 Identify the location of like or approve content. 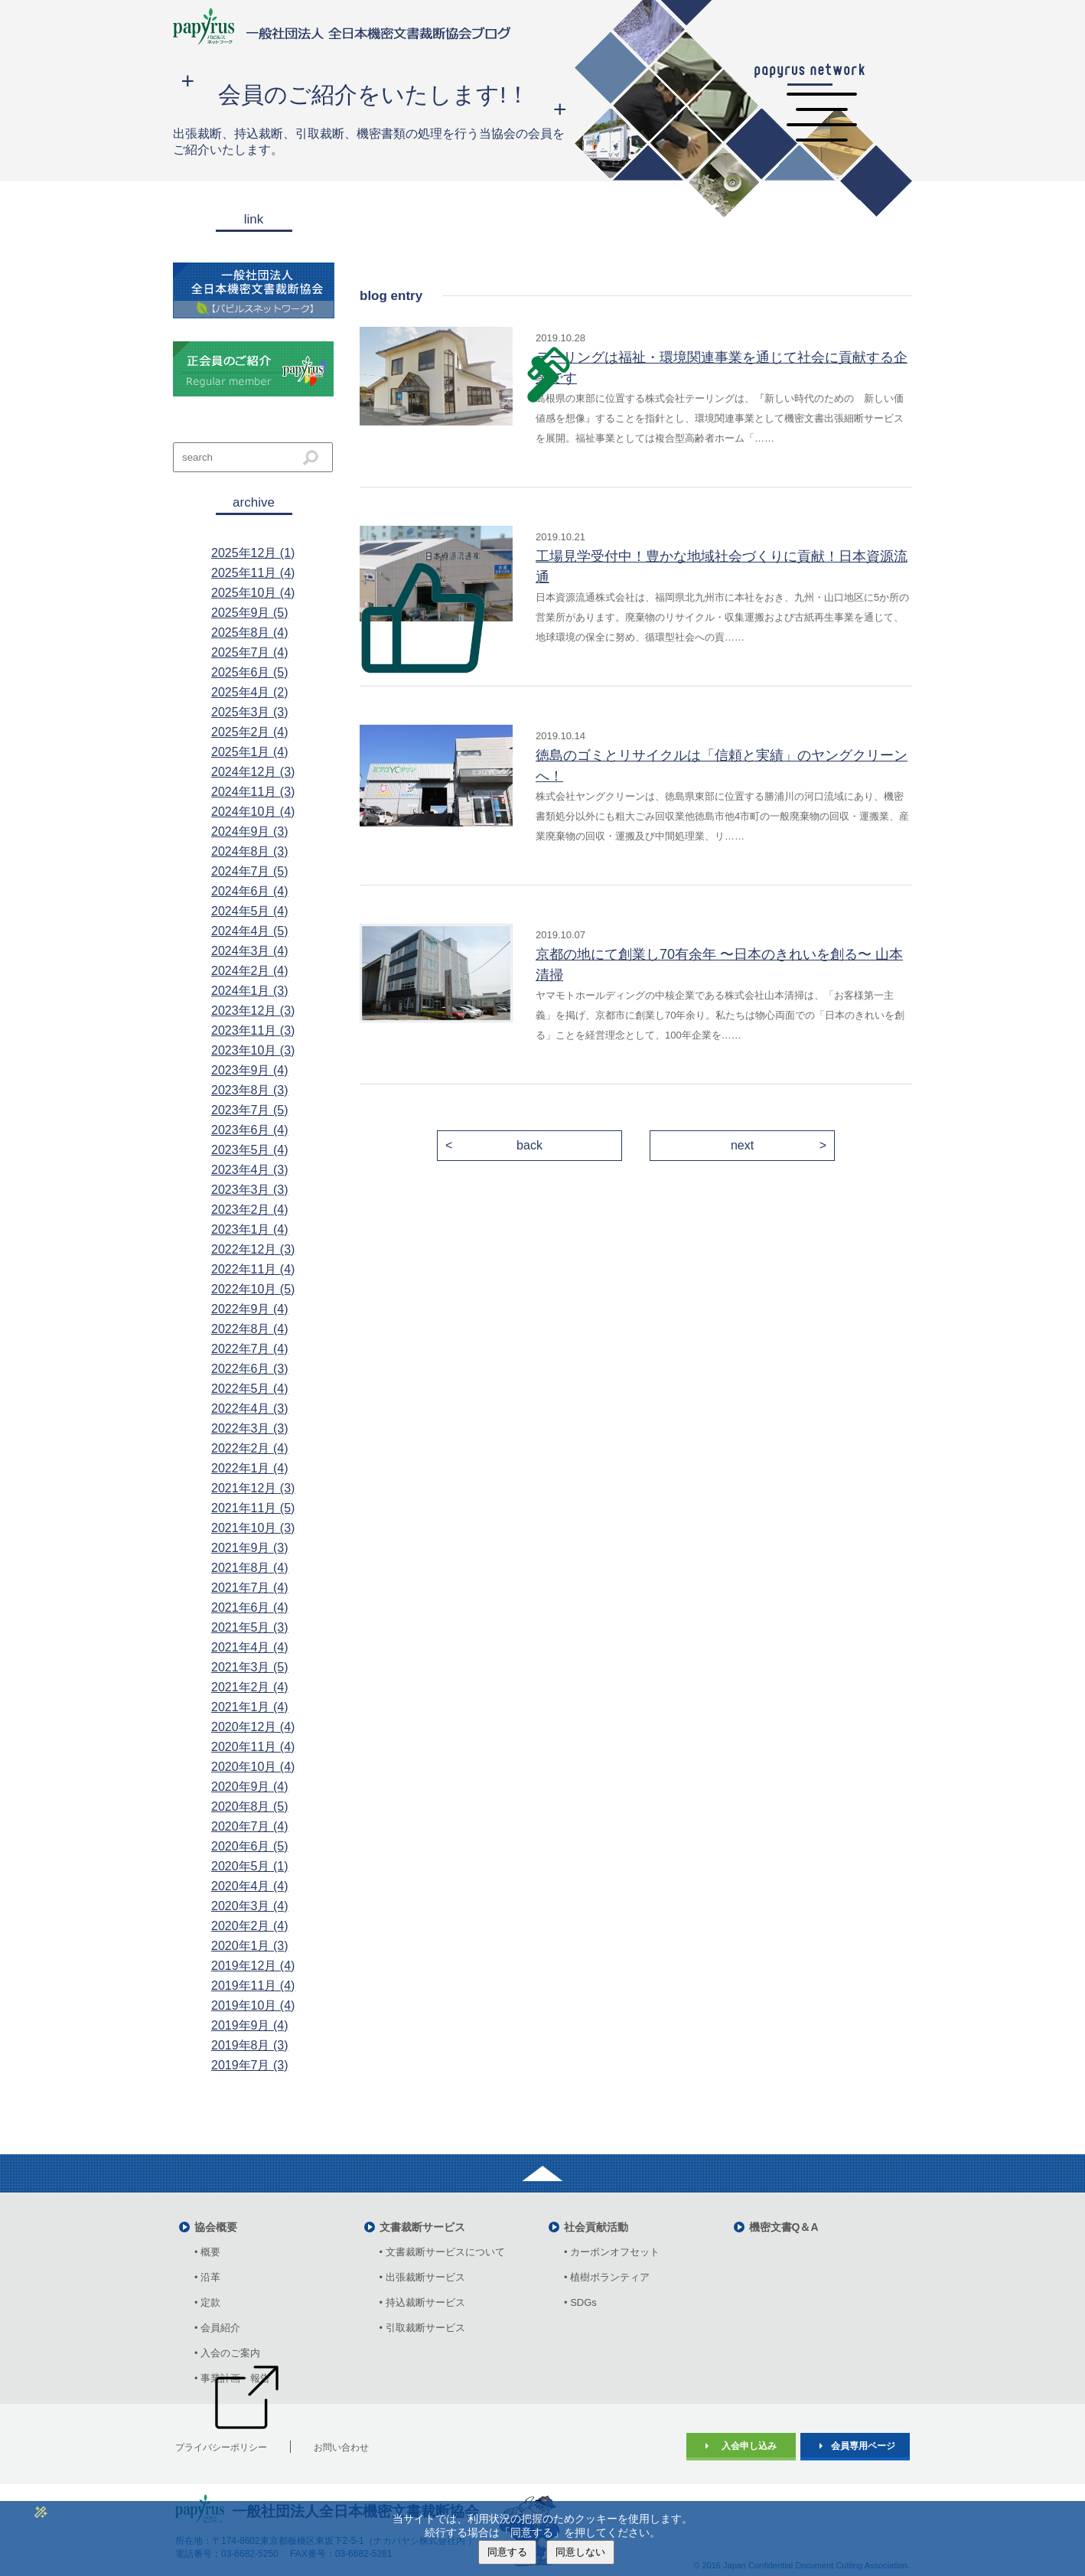
(423, 624).